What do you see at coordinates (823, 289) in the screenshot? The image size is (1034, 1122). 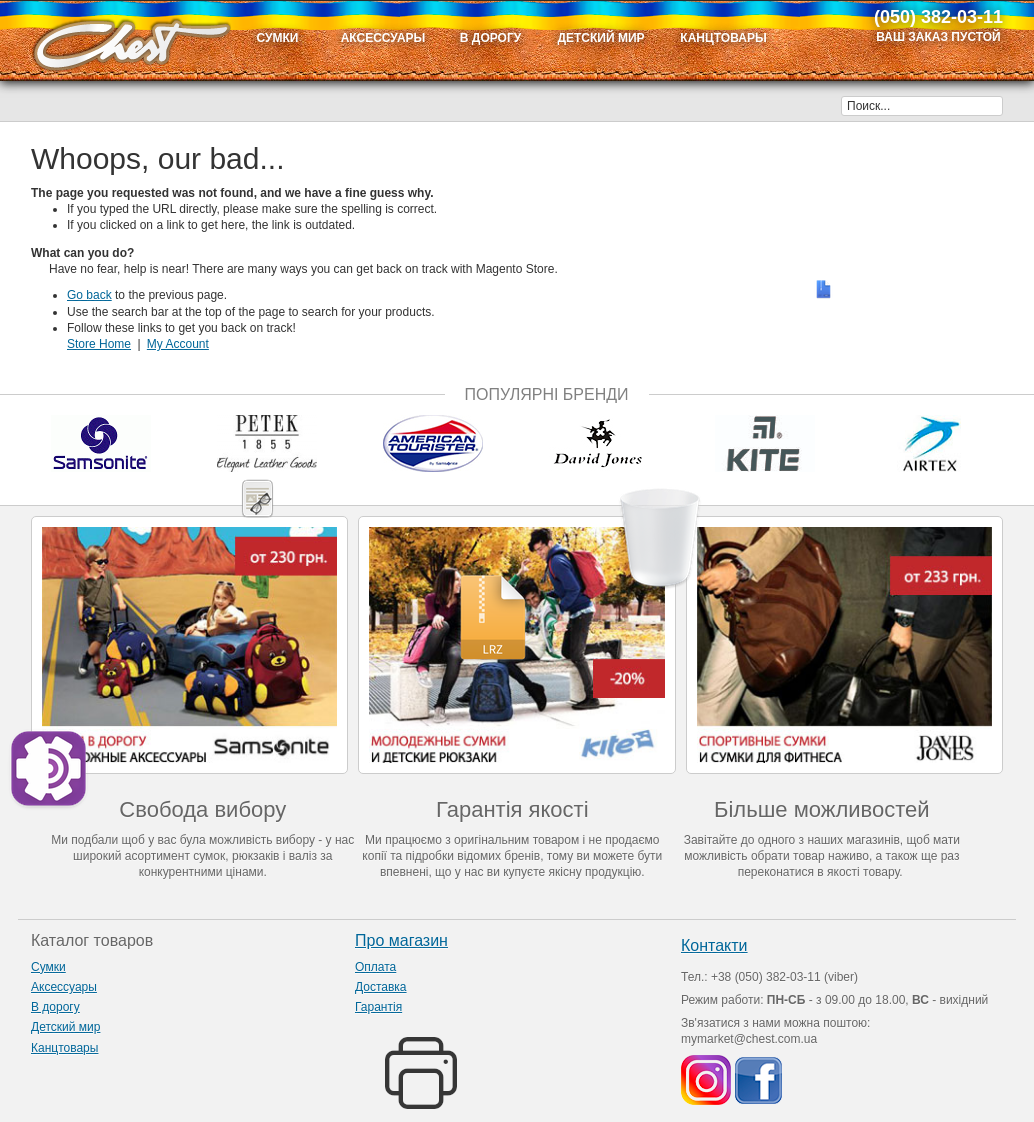 I see `a virtualbox virtual hard disk file` at bounding box center [823, 289].